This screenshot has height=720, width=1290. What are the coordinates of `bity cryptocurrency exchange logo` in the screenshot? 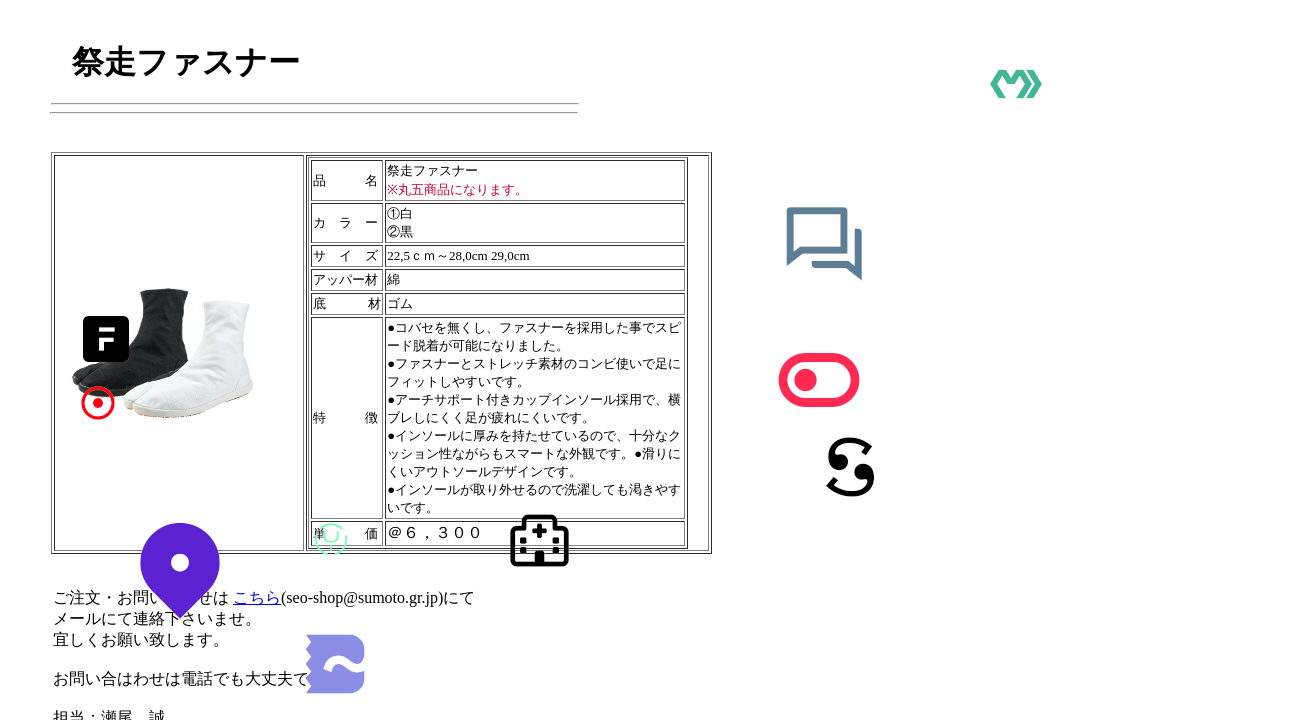 It's located at (331, 540).